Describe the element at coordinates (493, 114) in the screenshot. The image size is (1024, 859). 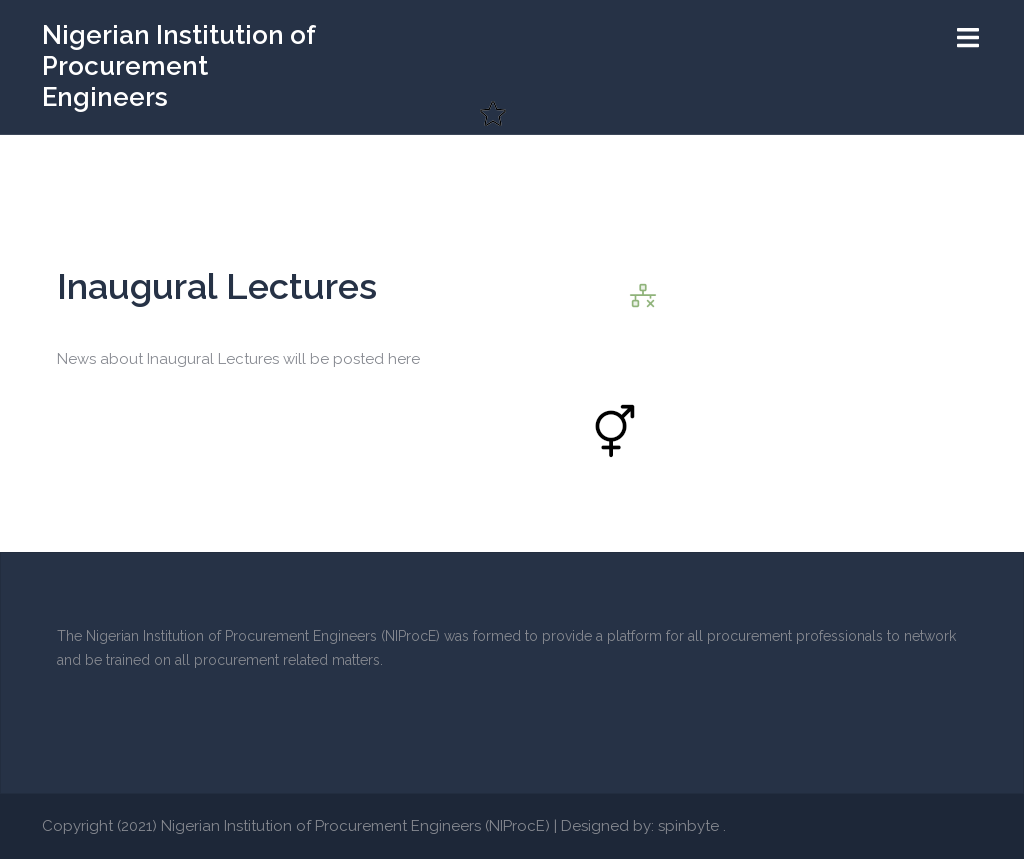
I see `add to favorites` at that location.